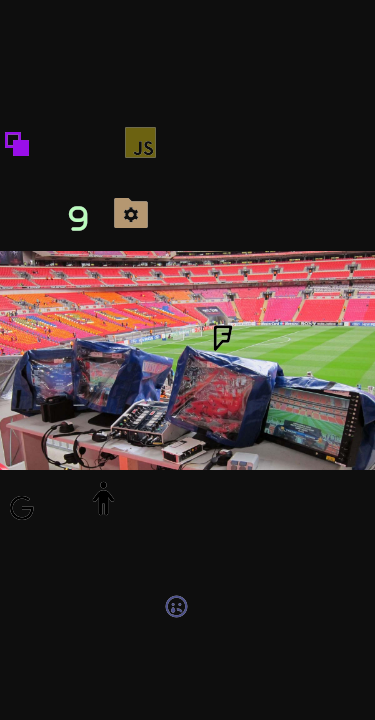 The width and height of the screenshot is (375, 720). I want to click on indicates an error or something went wrong, so click(176, 606).